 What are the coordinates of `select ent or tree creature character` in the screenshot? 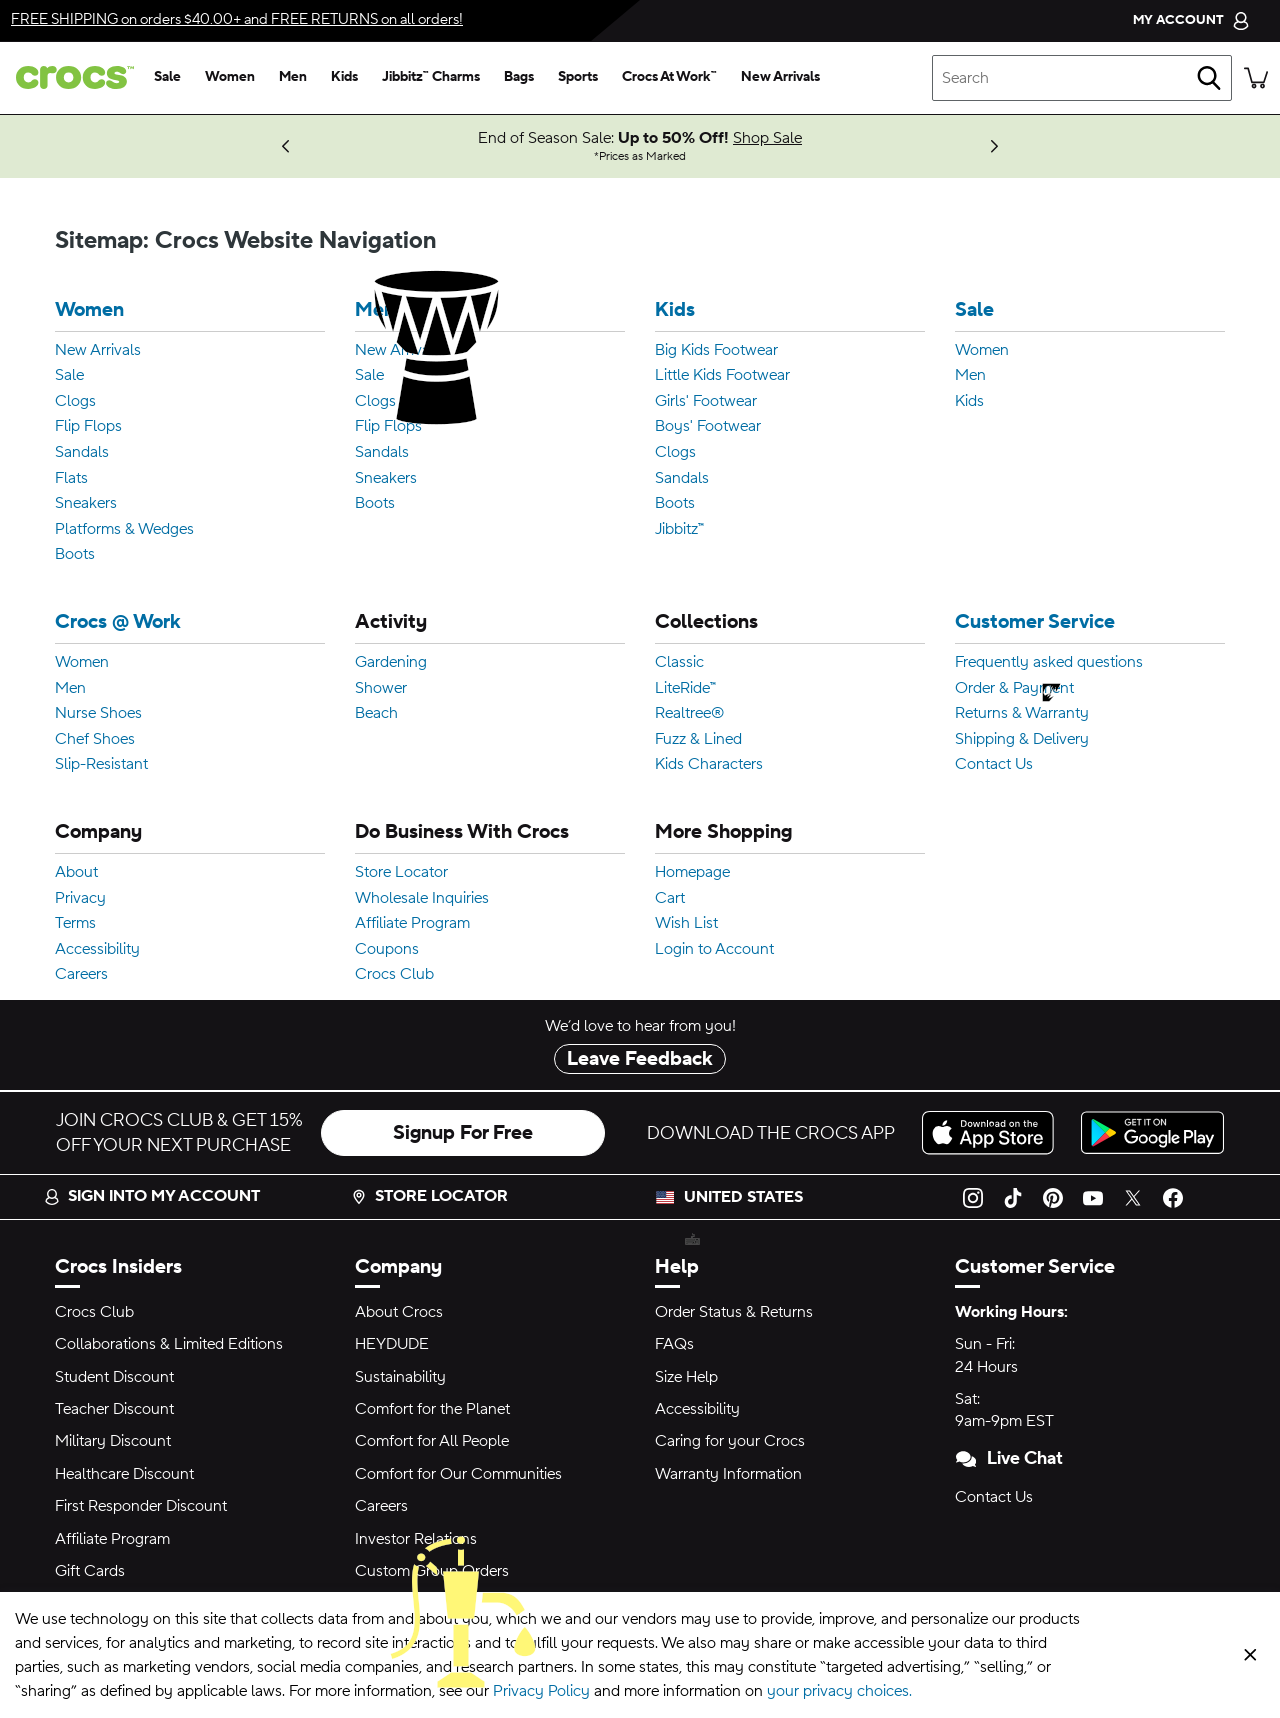 It's located at (1051, 692).